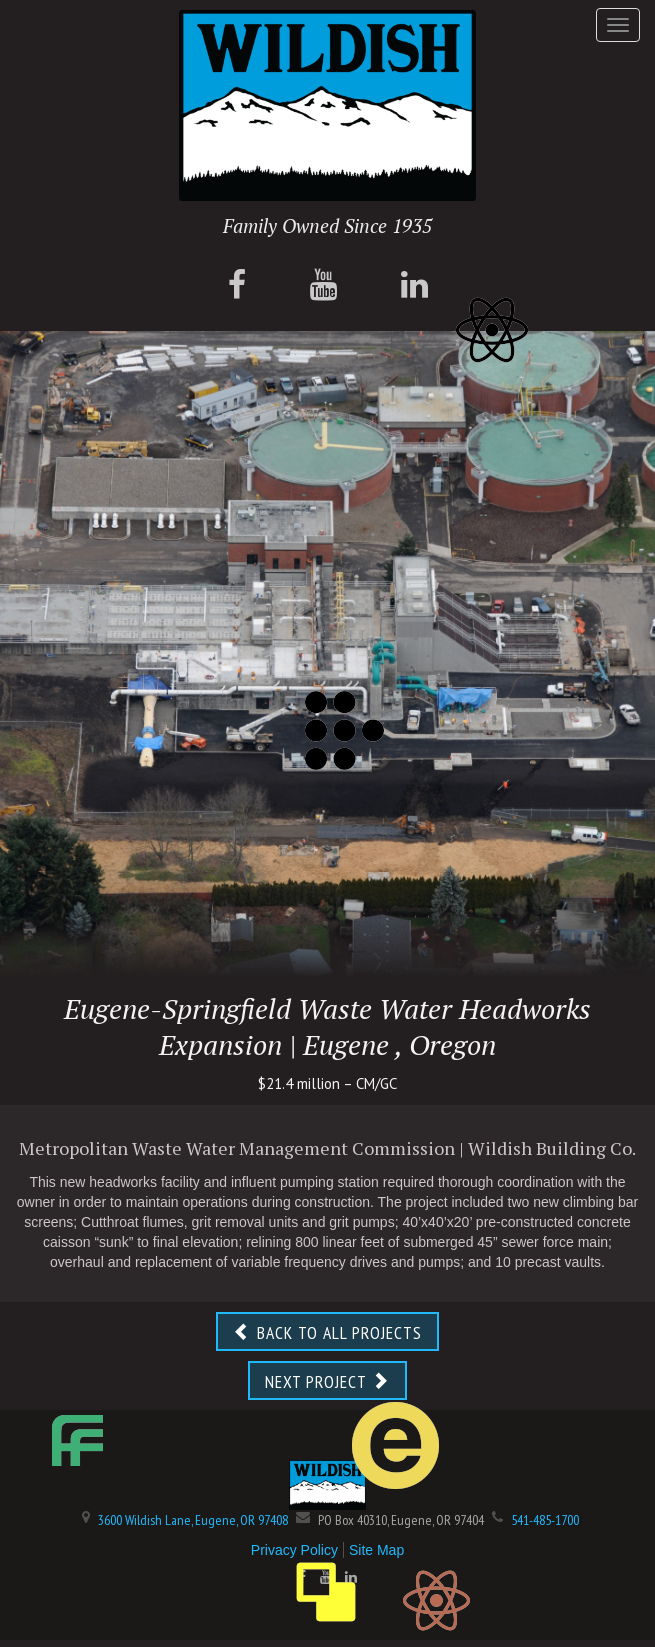 The image size is (655, 1647). Describe the element at coordinates (395, 1445) in the screenshot. I see `Embarcadero Technologies company logo` at that location.